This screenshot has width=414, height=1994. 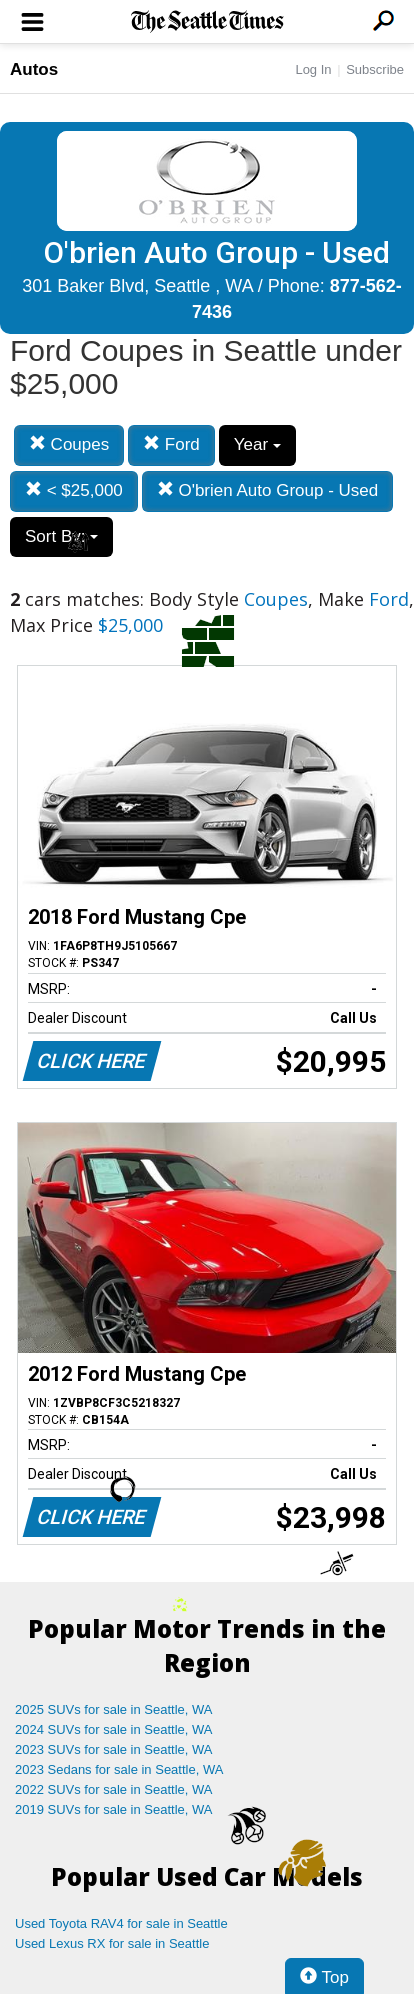 What do you see at coordinates (123, 1489) in the screenshot?
I see `zen or meditation mode` at bounding box center [123, 1489].